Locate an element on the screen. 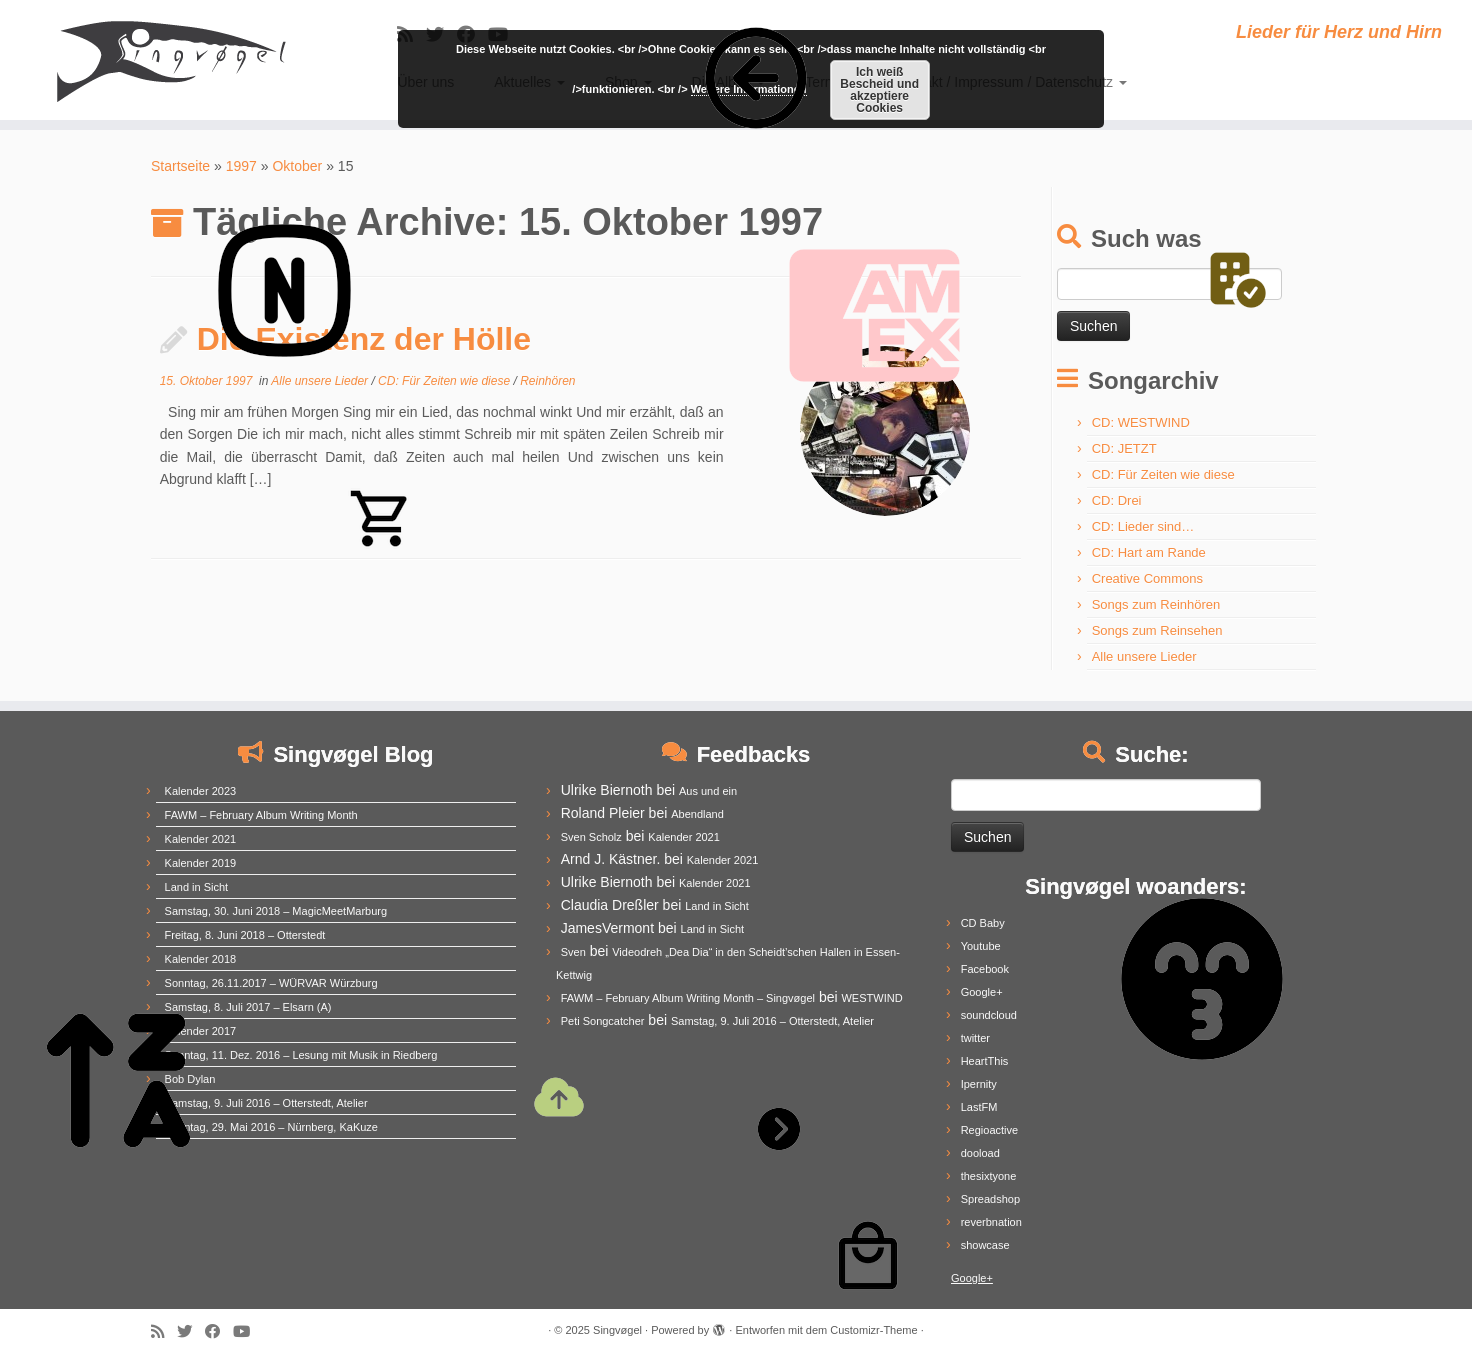 This screenshot has height=1361, width=1472. send a kiss or affectionate reaction is located at coordinates (1202, 979).